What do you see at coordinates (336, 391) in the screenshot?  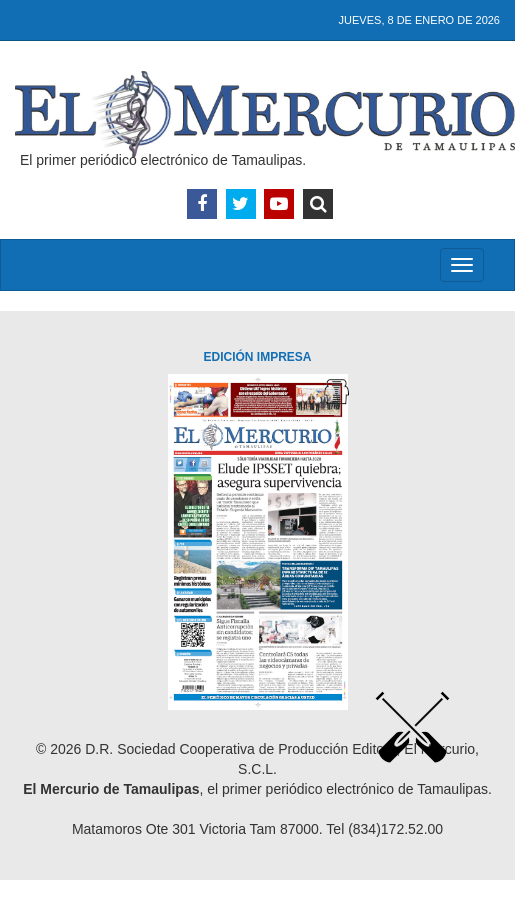 I see `view connection or relationship status between users` at bounding box center [336, 391].